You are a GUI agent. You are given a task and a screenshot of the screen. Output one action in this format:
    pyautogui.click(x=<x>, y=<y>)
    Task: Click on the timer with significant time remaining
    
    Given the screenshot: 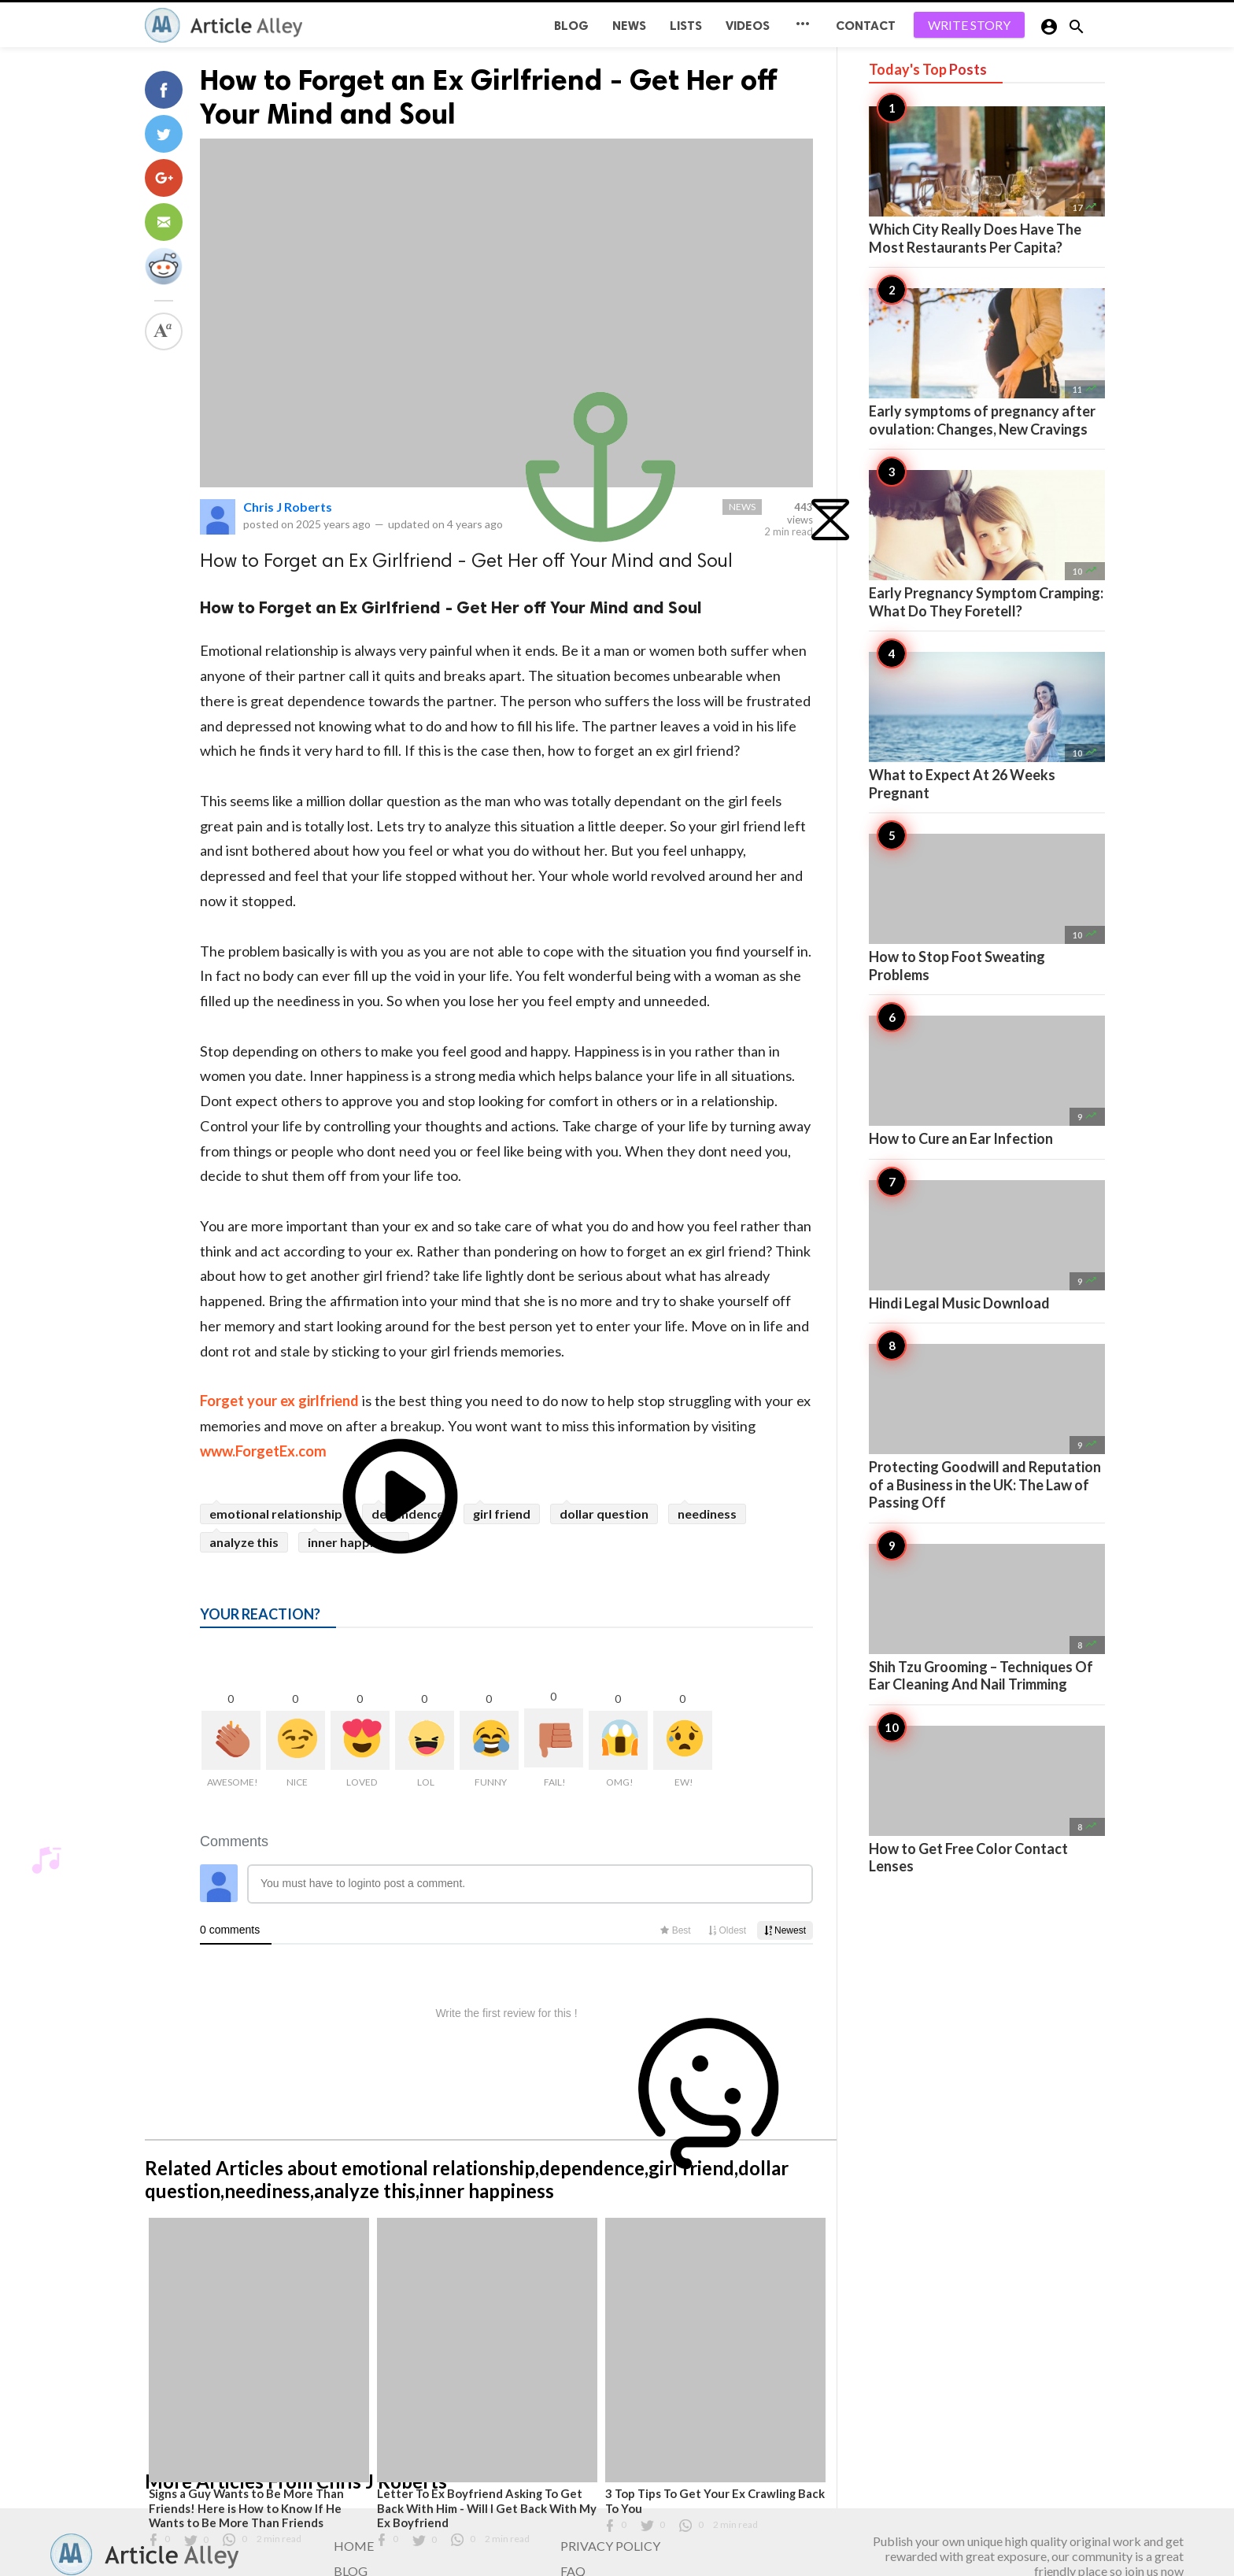 What is the action you would take?
    pyautogui.click(x=830, y=520)
    